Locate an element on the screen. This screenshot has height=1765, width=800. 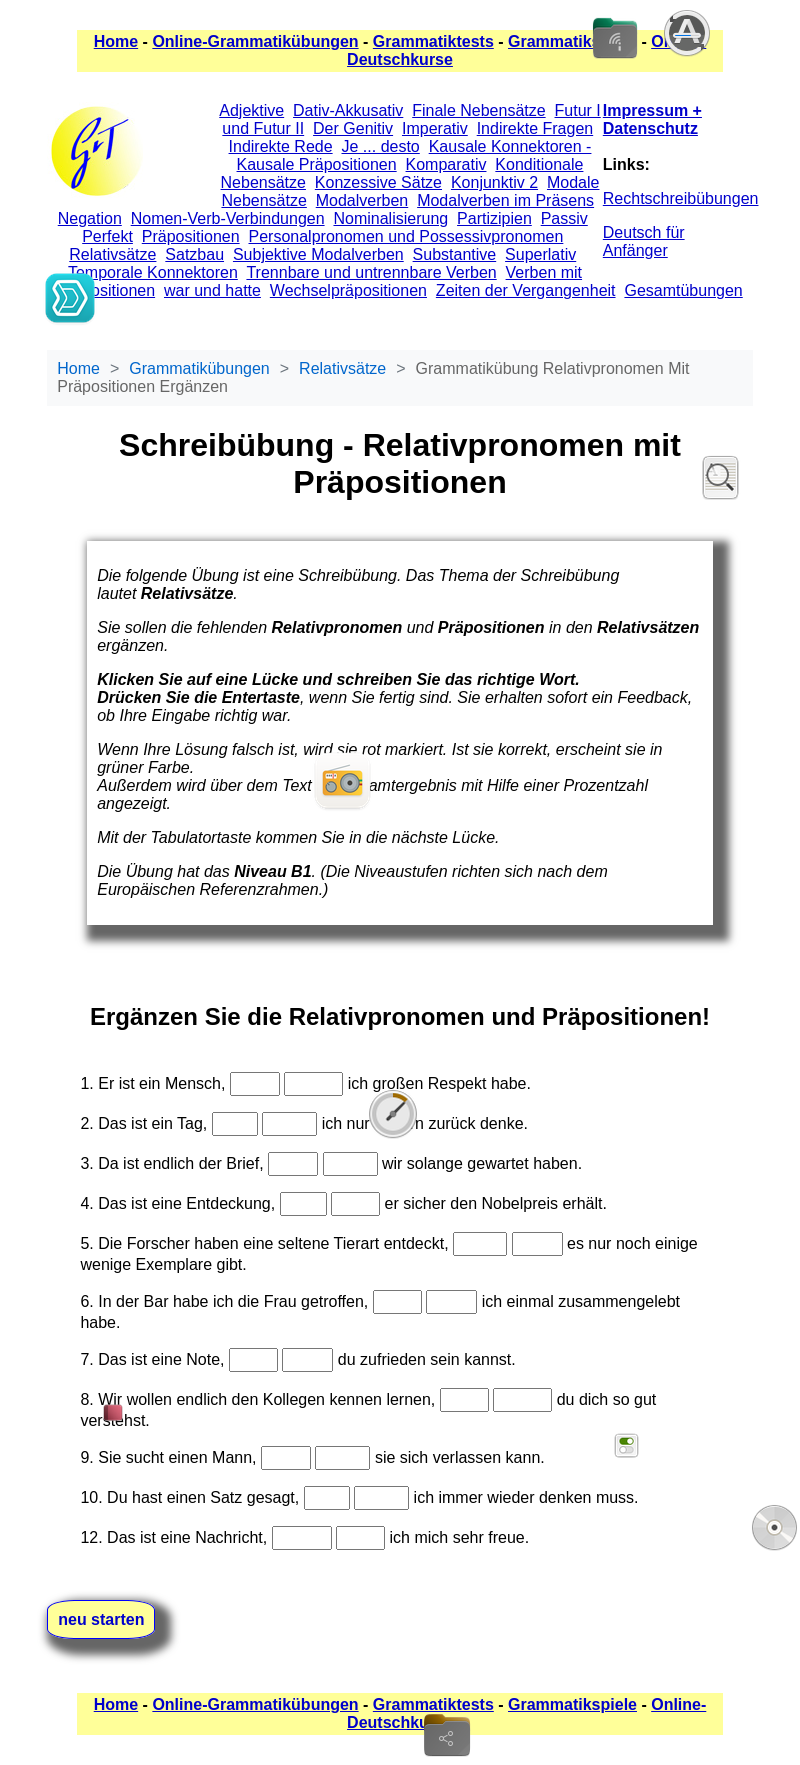
open gnome tweaks settings is located at coordinates (626, 1445).